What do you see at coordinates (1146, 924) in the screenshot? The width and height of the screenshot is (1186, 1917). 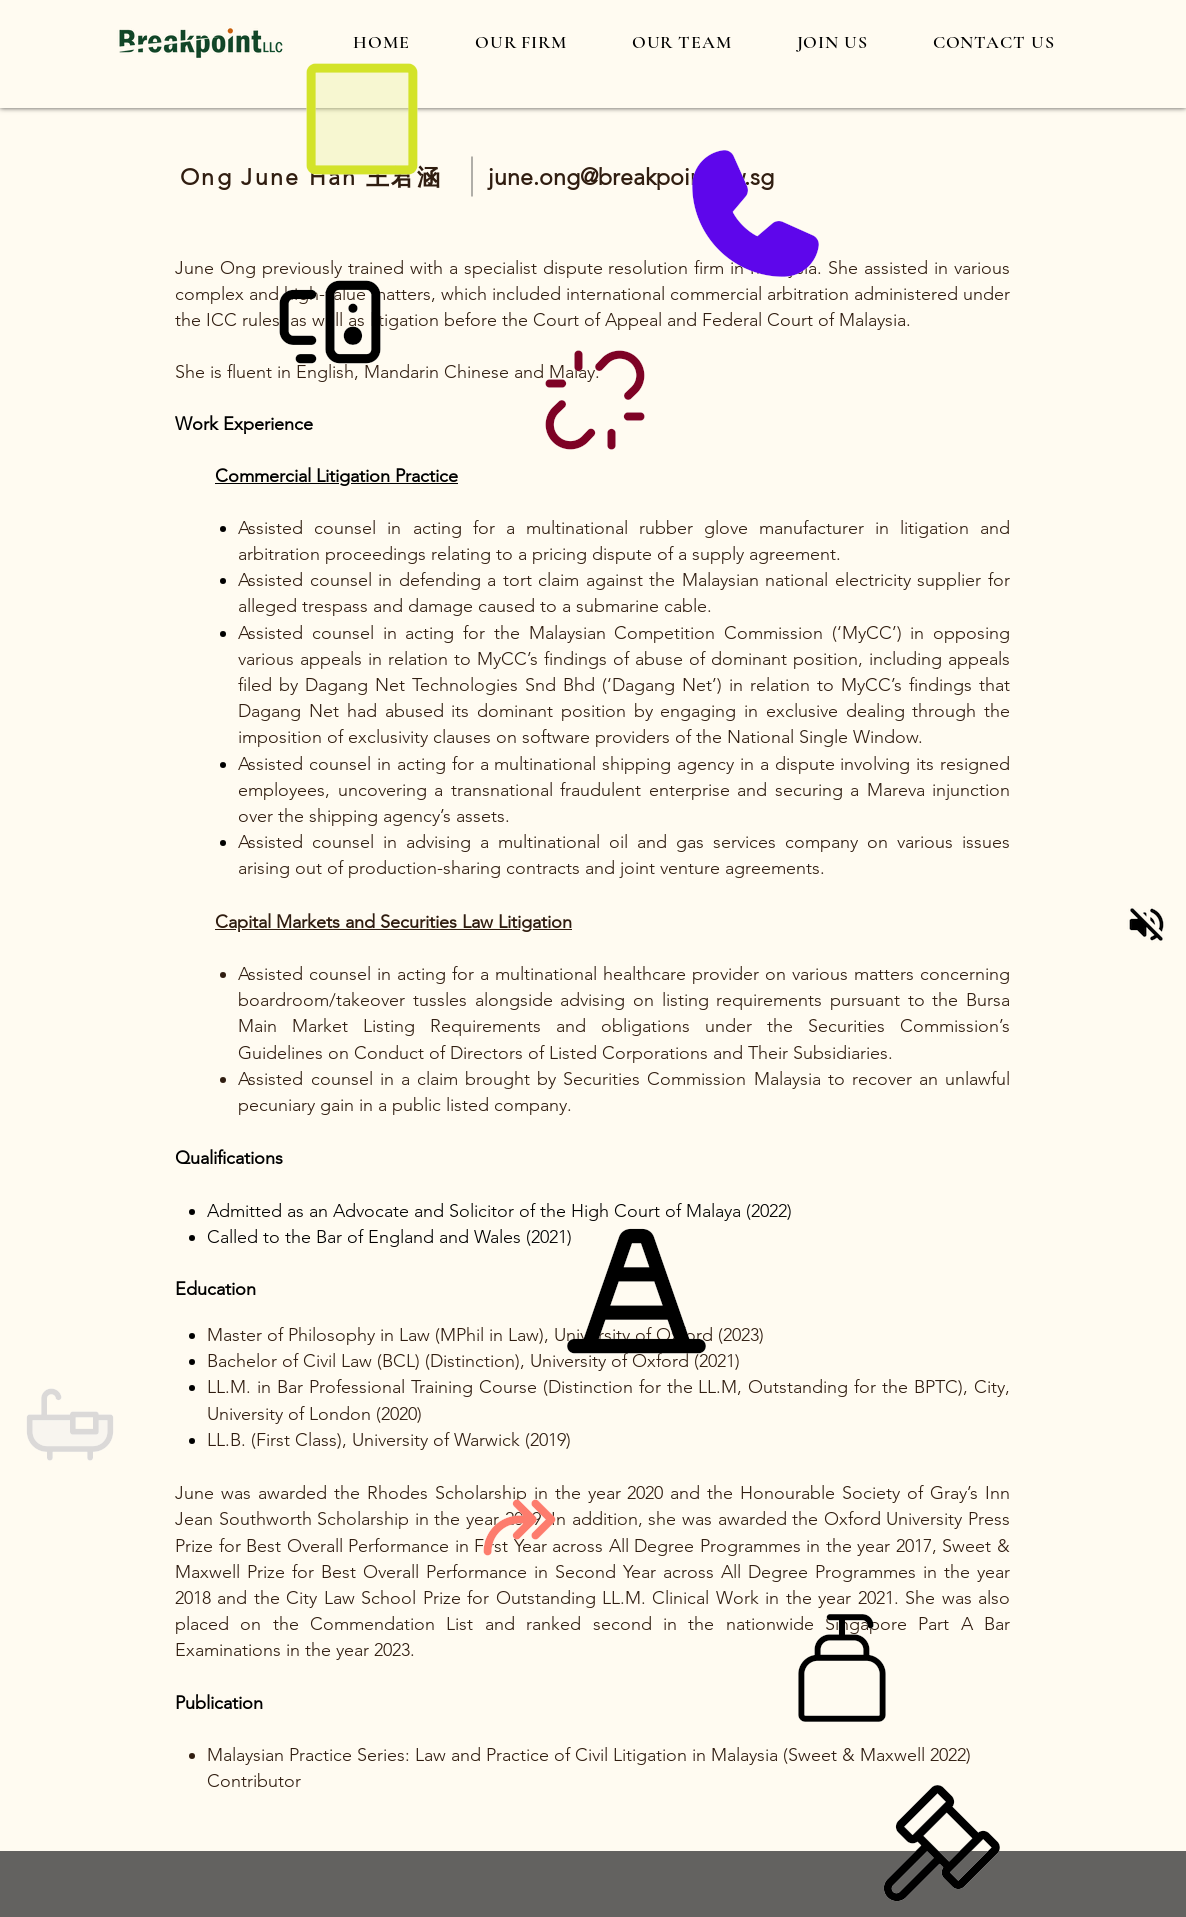 I see `mute audio or sound` at bounding box center [1146, 924].